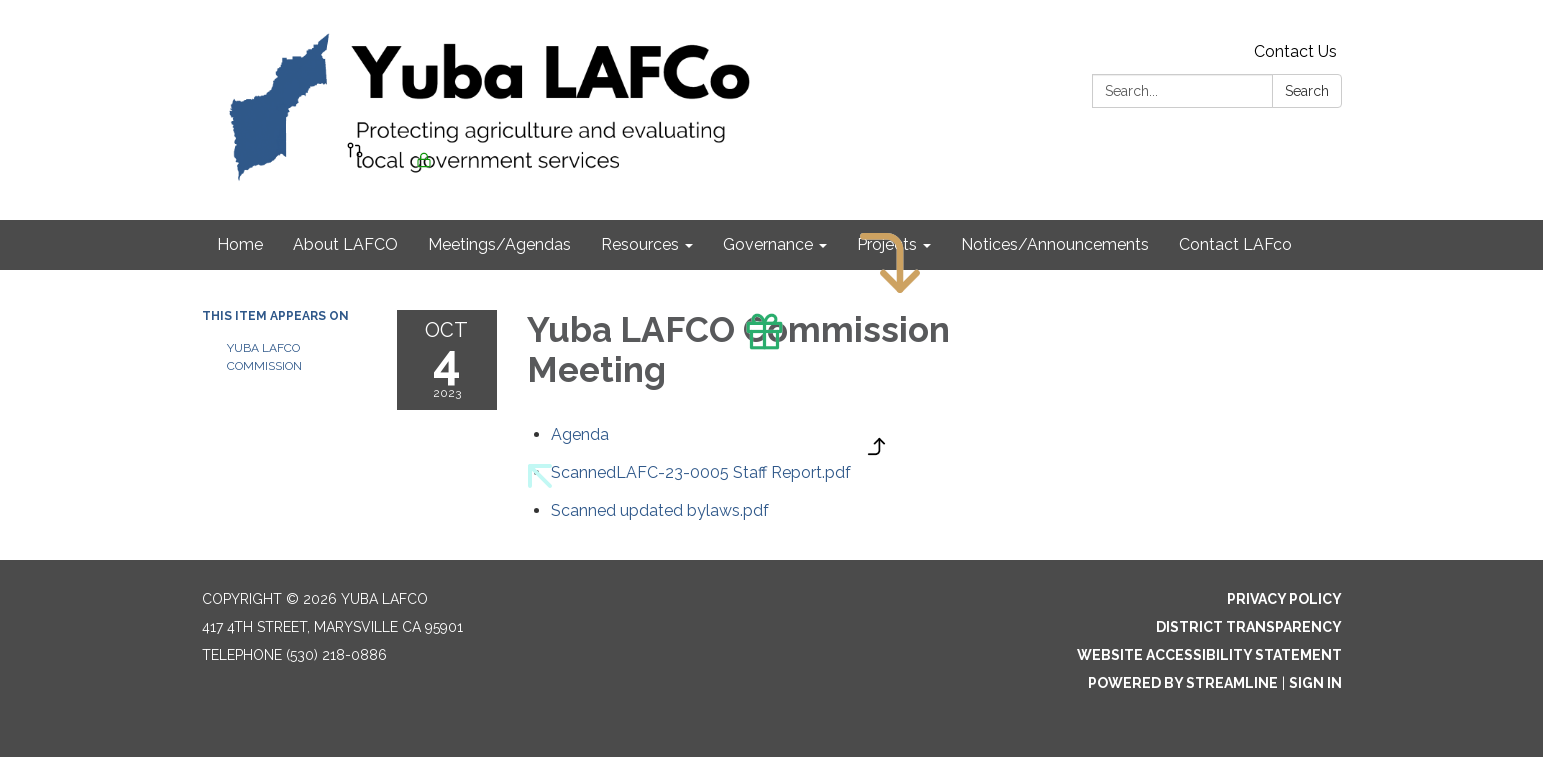 This screenshot has height=757, width=1543. What do you see at coordinates (424, 160) in the screenshot?
I see `lock or secure this item` at bounding box center [424, 160].